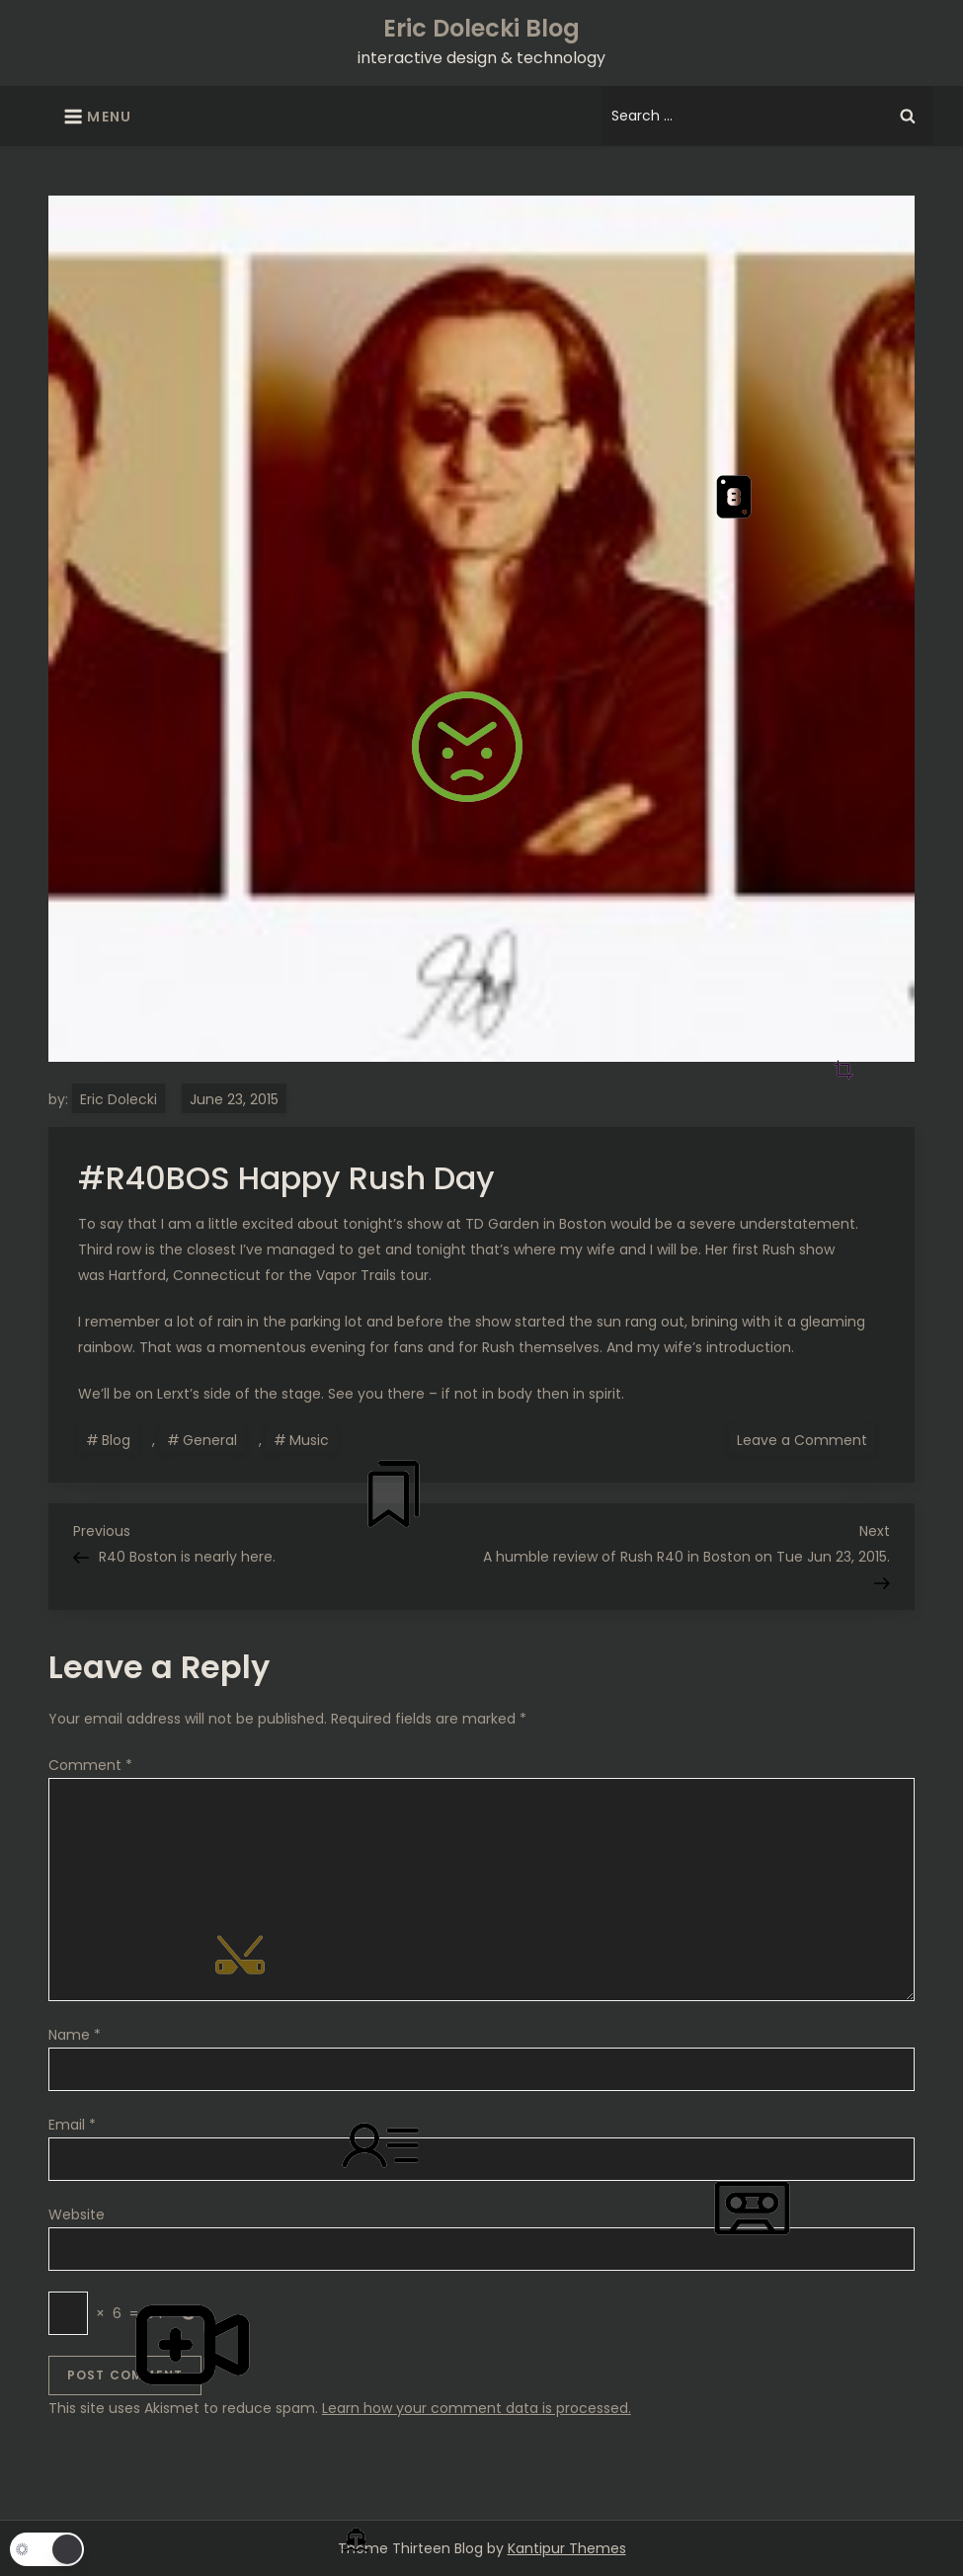  Describe the element at coordinates (467, 747) in the screenshot. I see `indicate angry reaction or emotion` at that location.